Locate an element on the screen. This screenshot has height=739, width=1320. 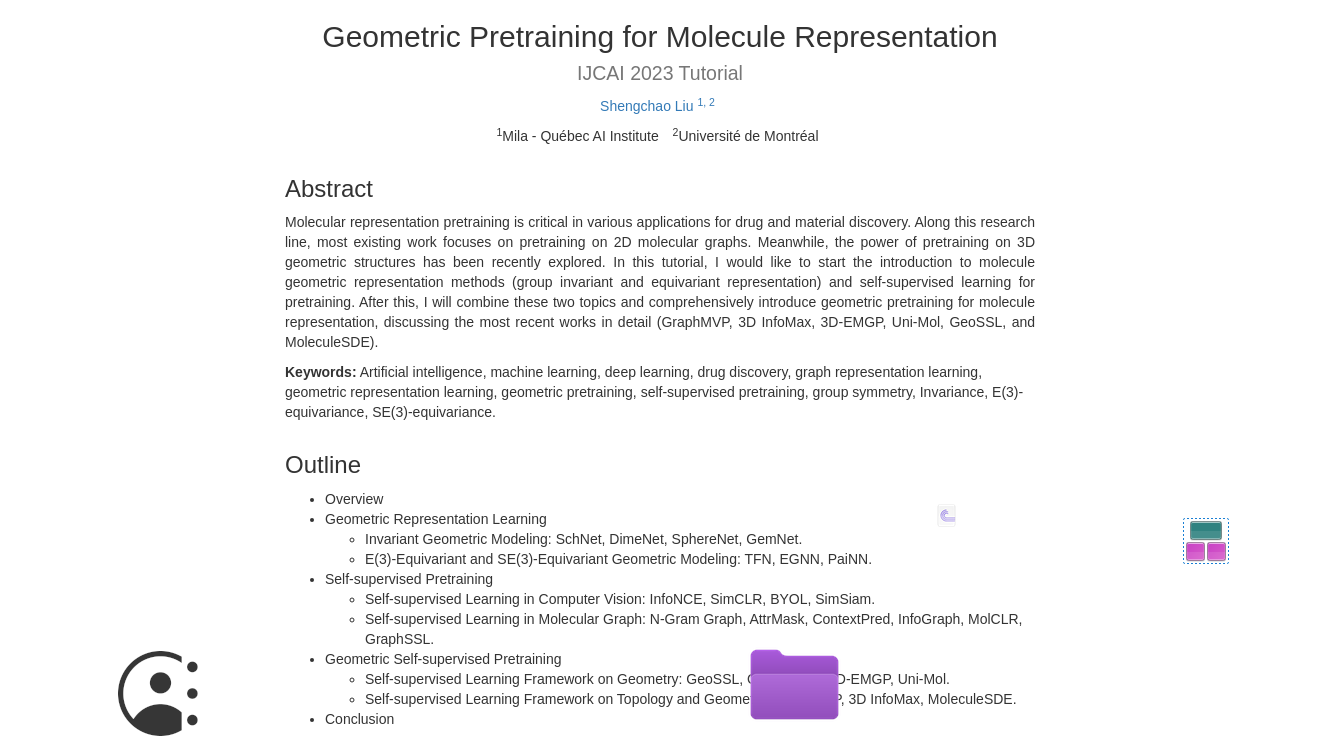
a bittorrent torrent file is located at coordinates (946, 515).